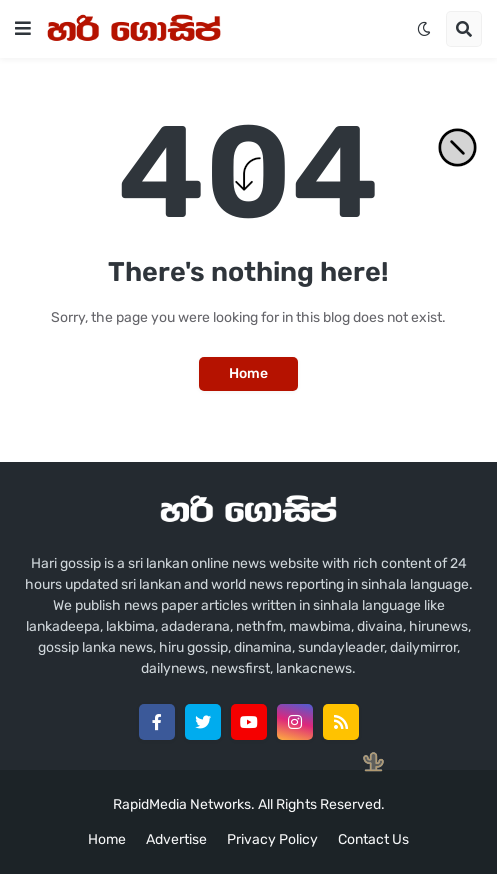  Describe the element at coordinates (248, 174) in the screenshot. I see `go back and down in navigation` at that location.